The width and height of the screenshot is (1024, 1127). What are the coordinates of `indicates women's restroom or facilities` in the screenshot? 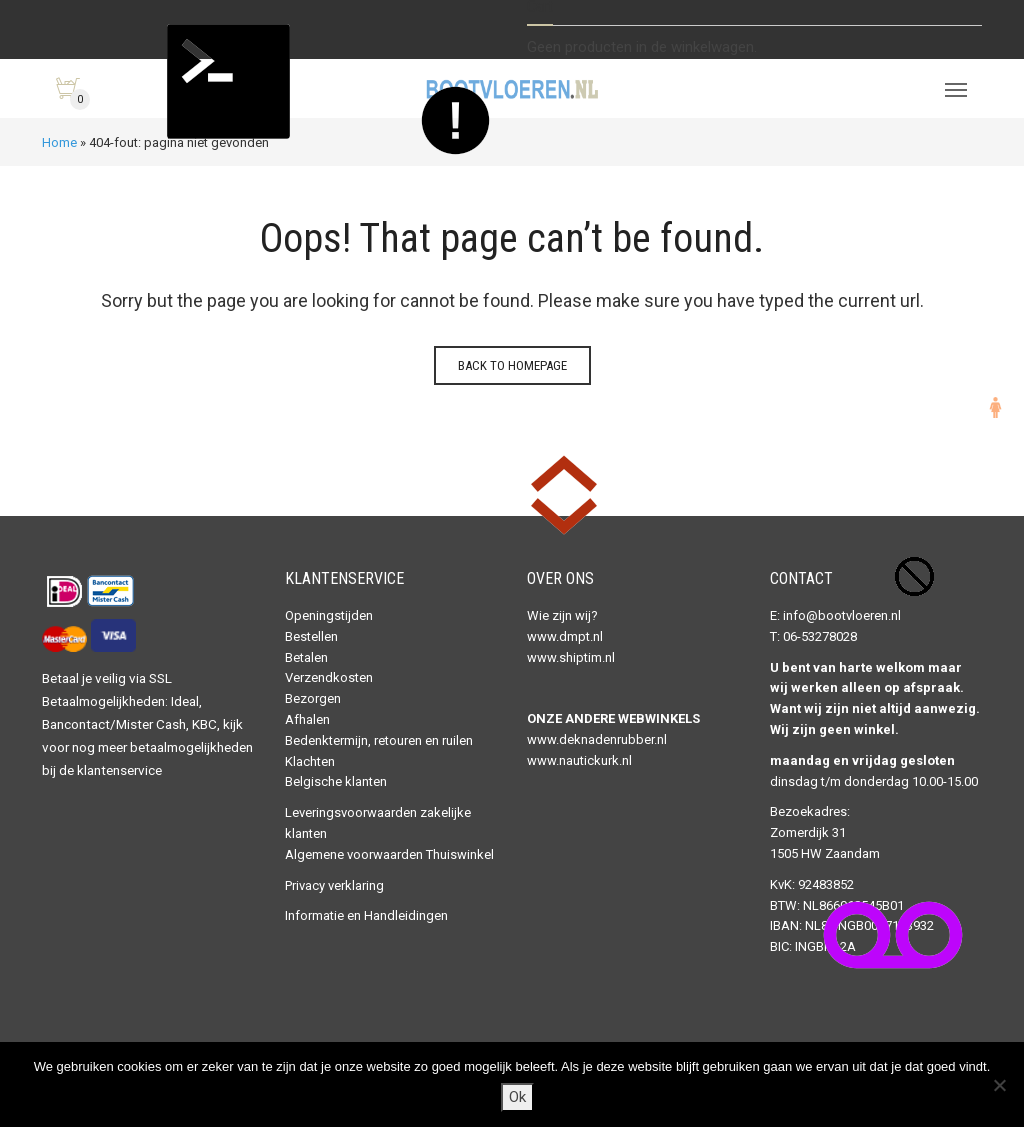 It's located at (995, 407).